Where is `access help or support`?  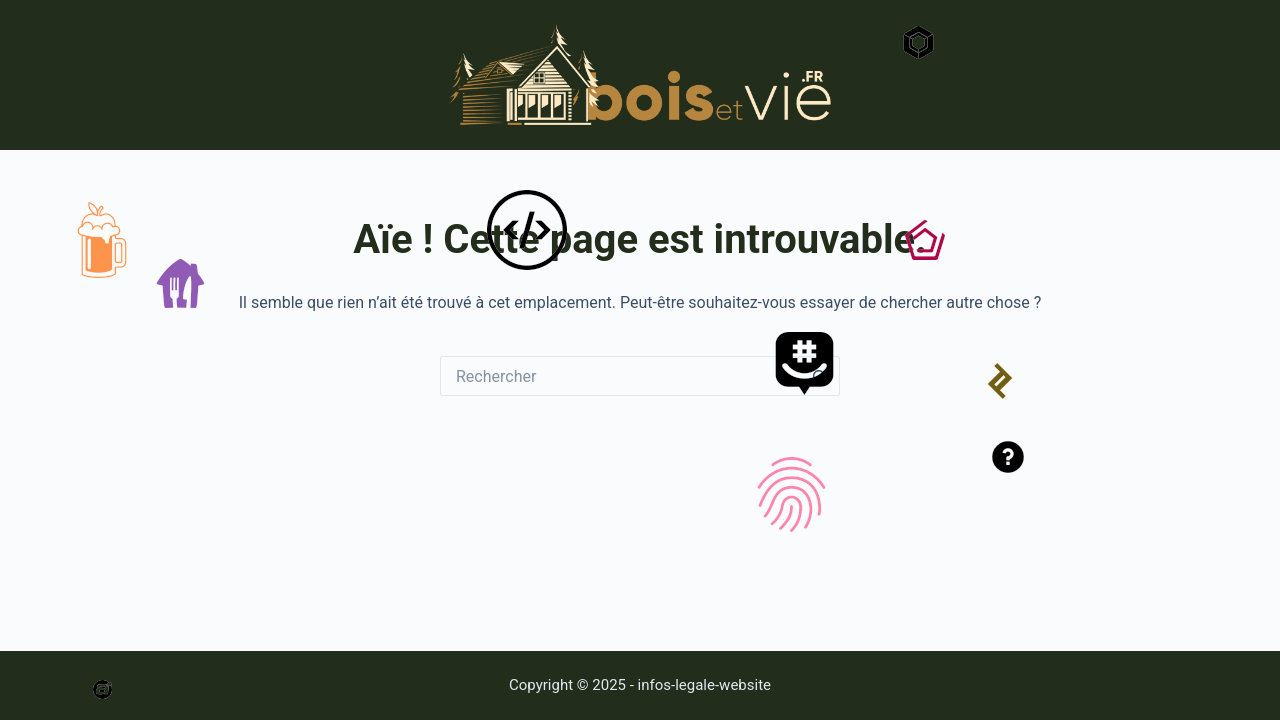
access help or support is located at coordinates (1008, 457).